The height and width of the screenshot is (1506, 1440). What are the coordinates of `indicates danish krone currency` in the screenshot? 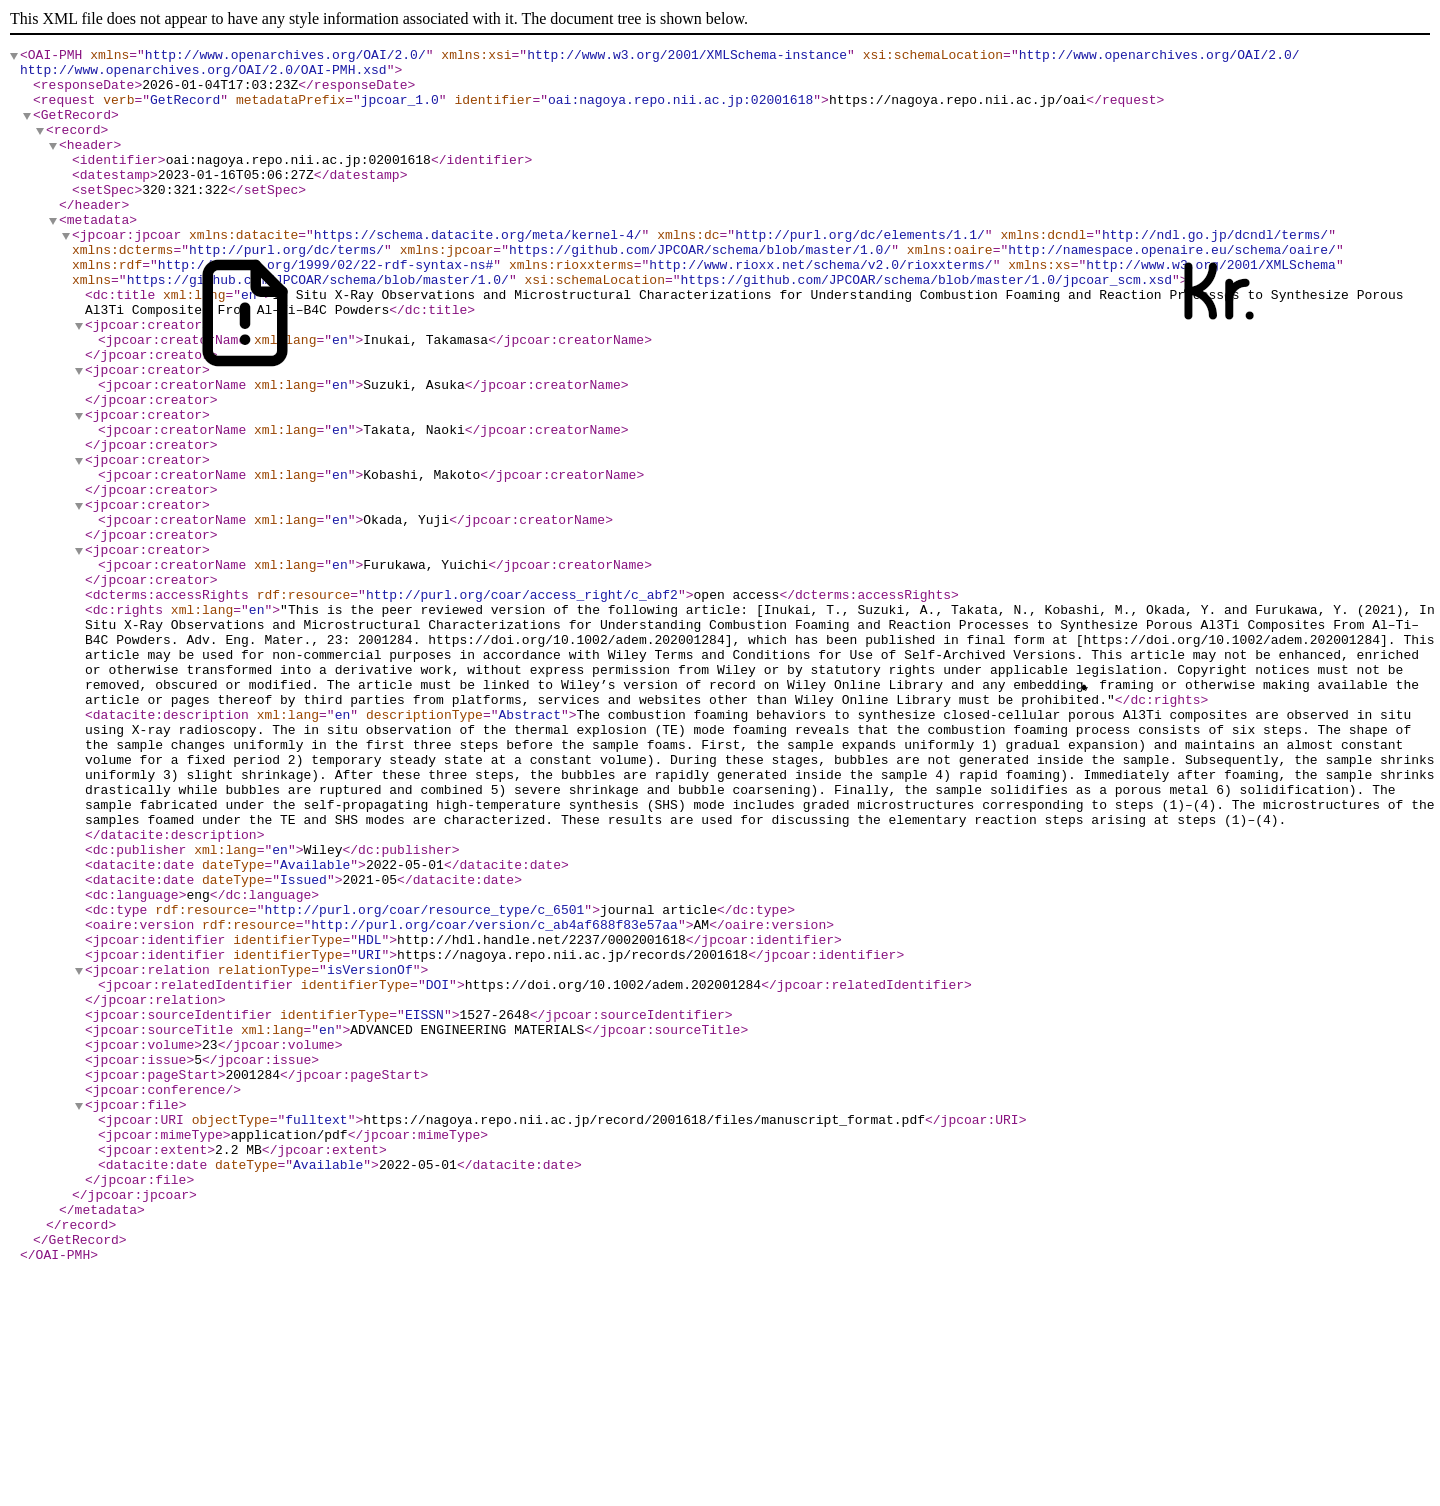 It's located at (1217, 291).